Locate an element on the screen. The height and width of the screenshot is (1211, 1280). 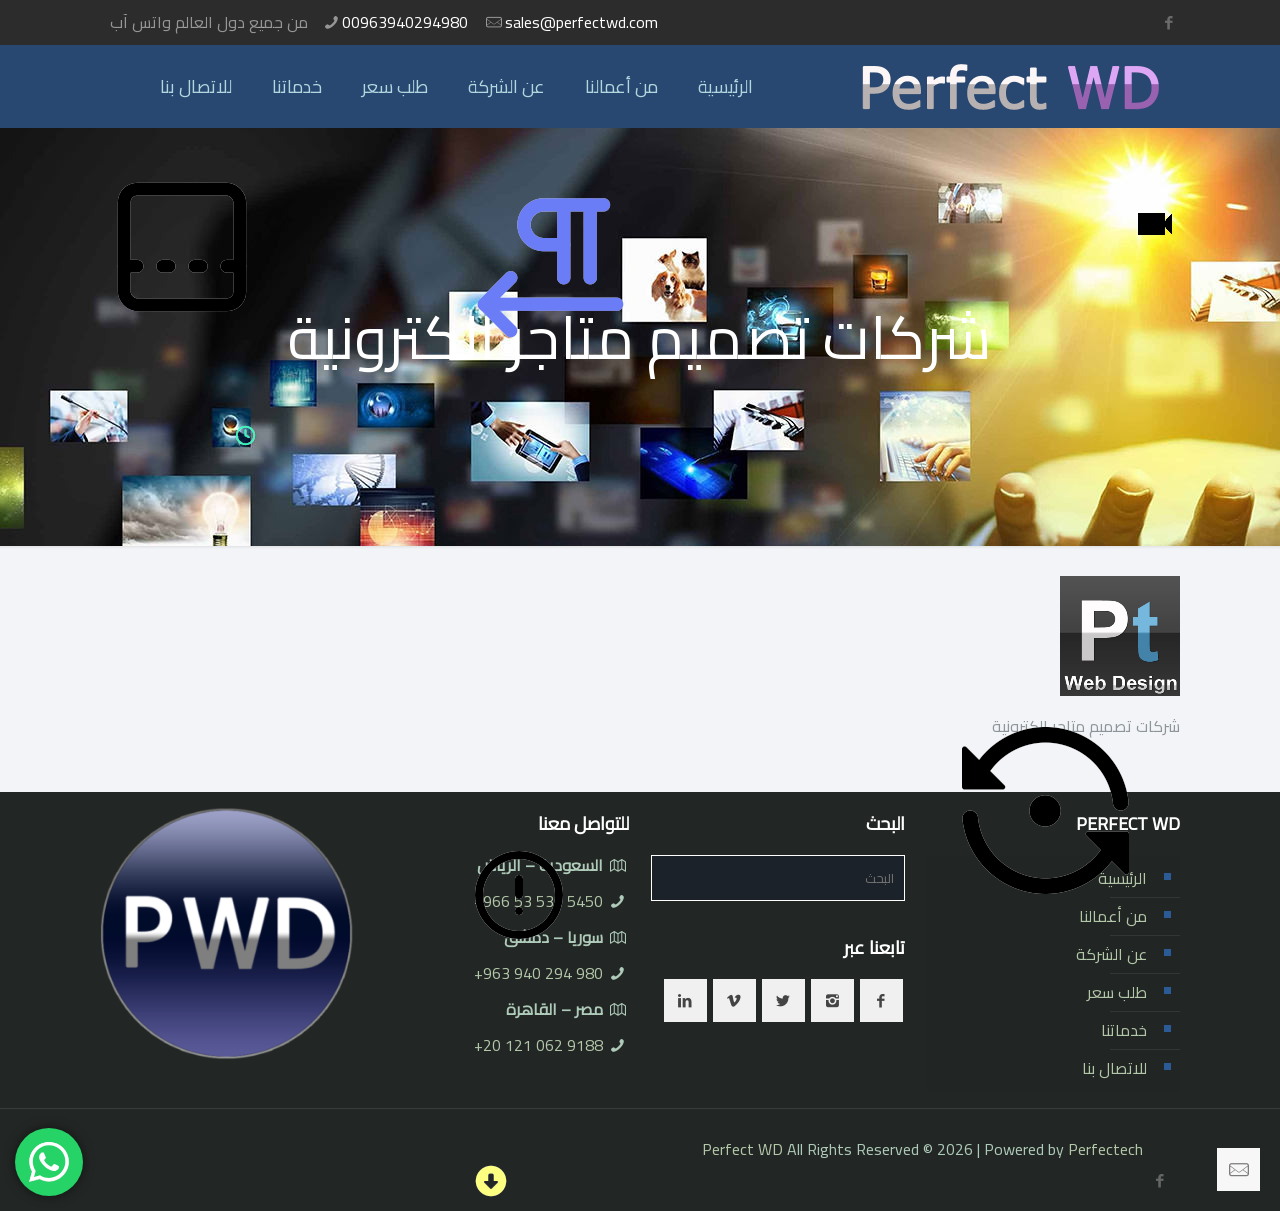
reopen a previously closed issue is located at coordinates (1045, 810).